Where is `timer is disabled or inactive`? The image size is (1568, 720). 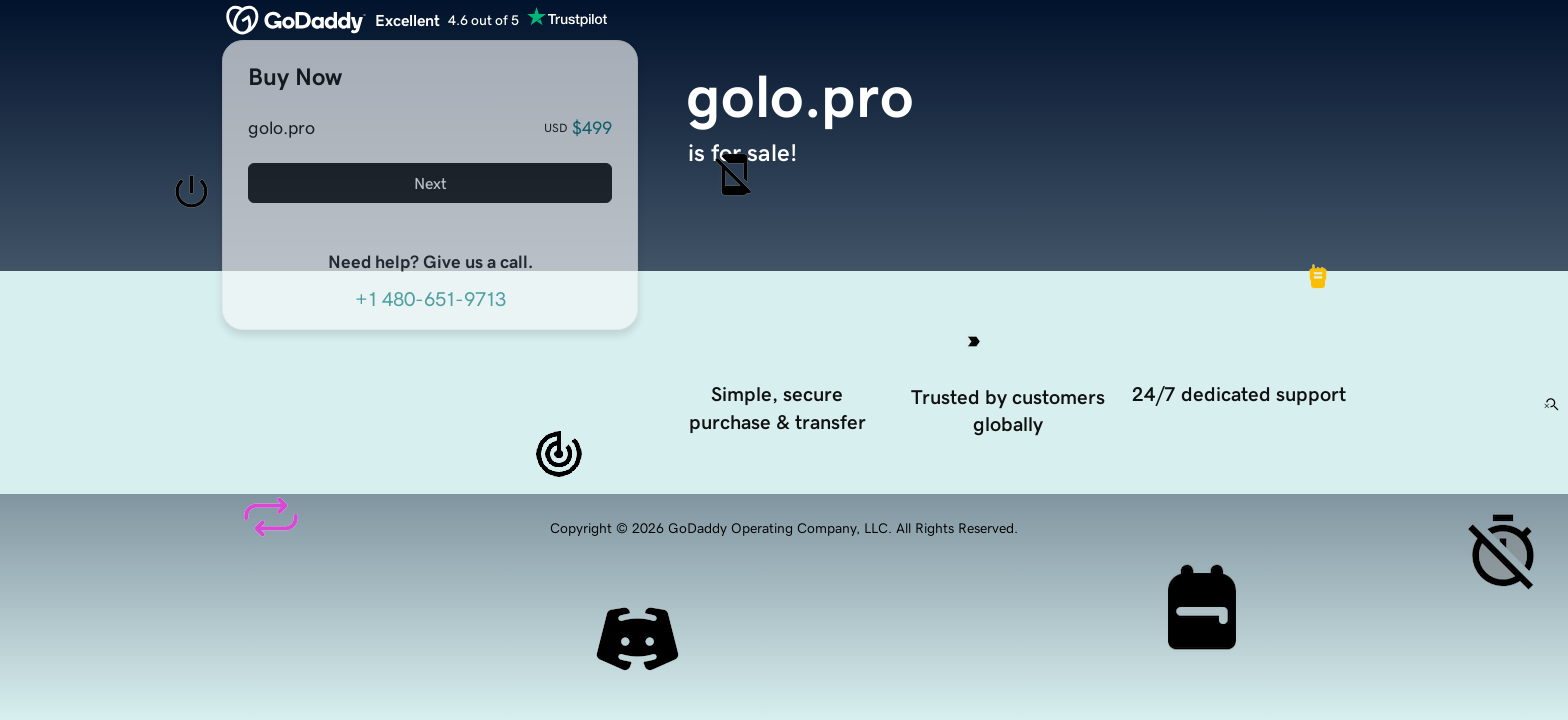 timer is disabled or inactive is located at coordinates (1503, 552).